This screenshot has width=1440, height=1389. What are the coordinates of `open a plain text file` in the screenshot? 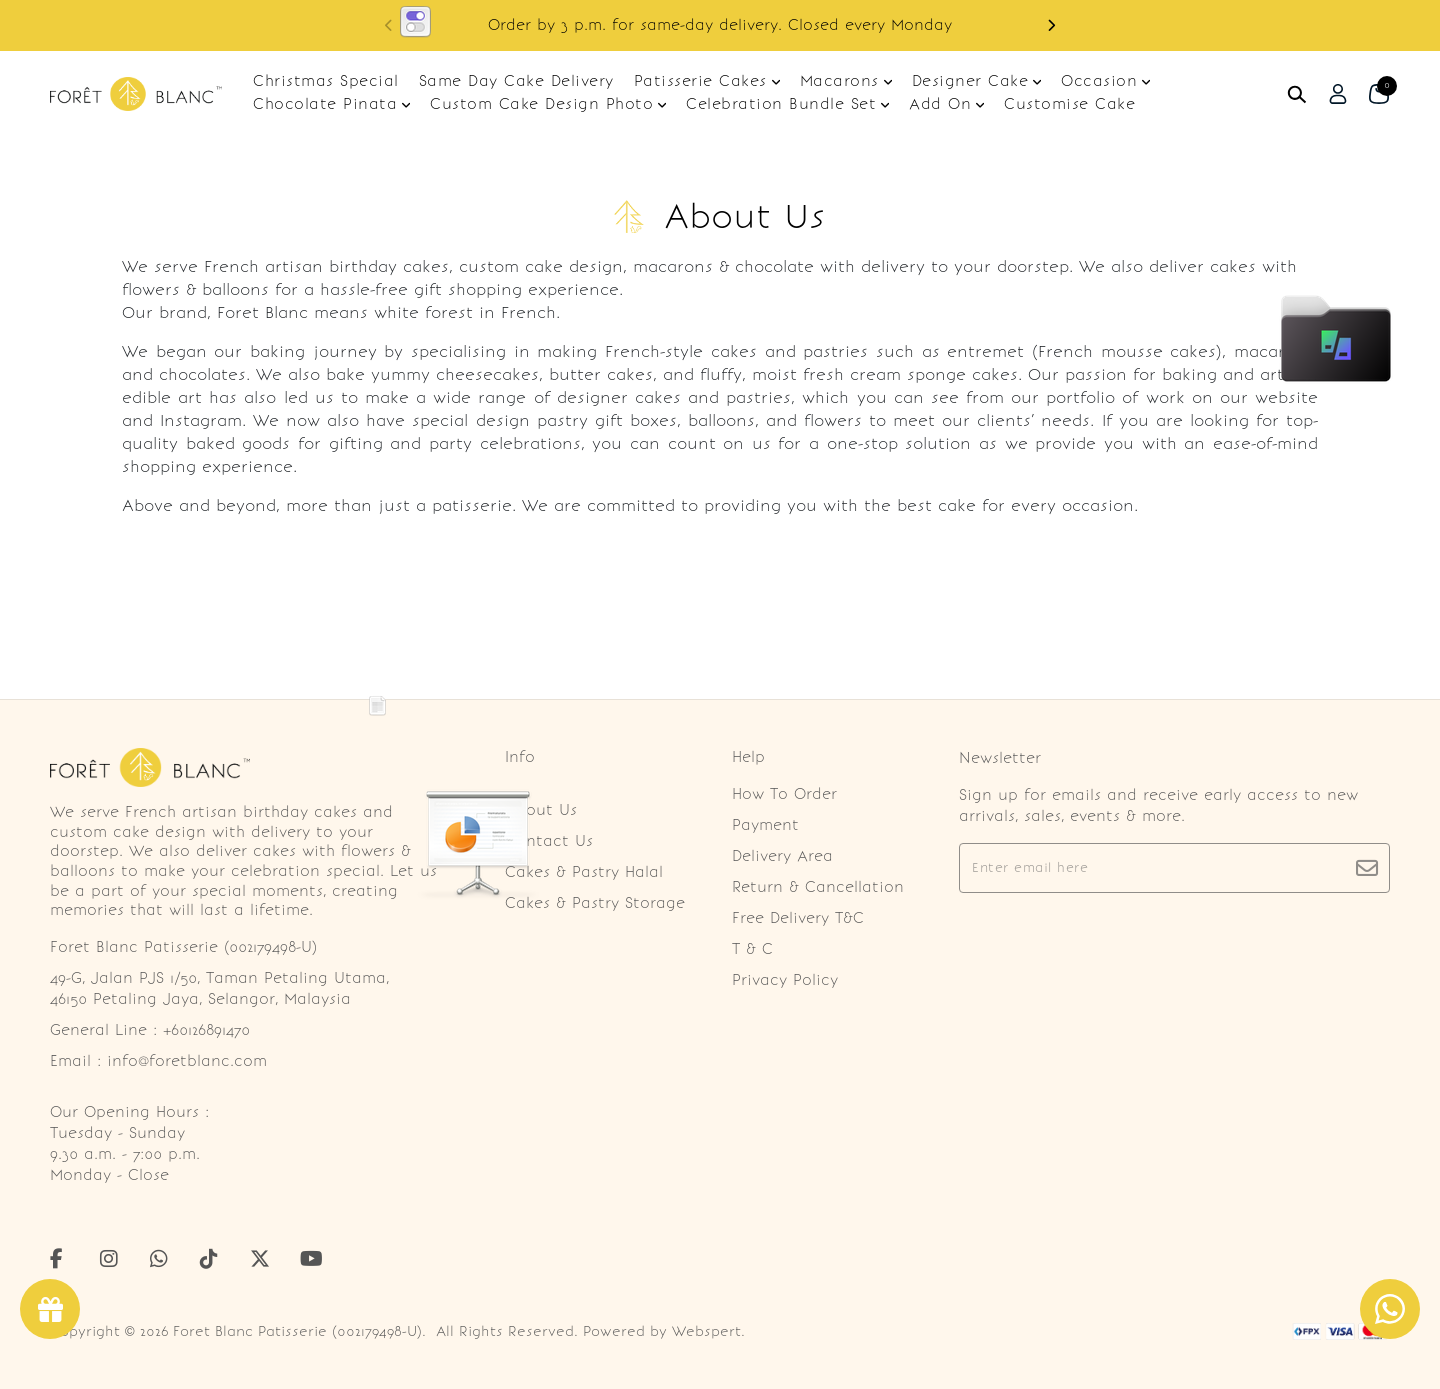 It's located at (377, 705).